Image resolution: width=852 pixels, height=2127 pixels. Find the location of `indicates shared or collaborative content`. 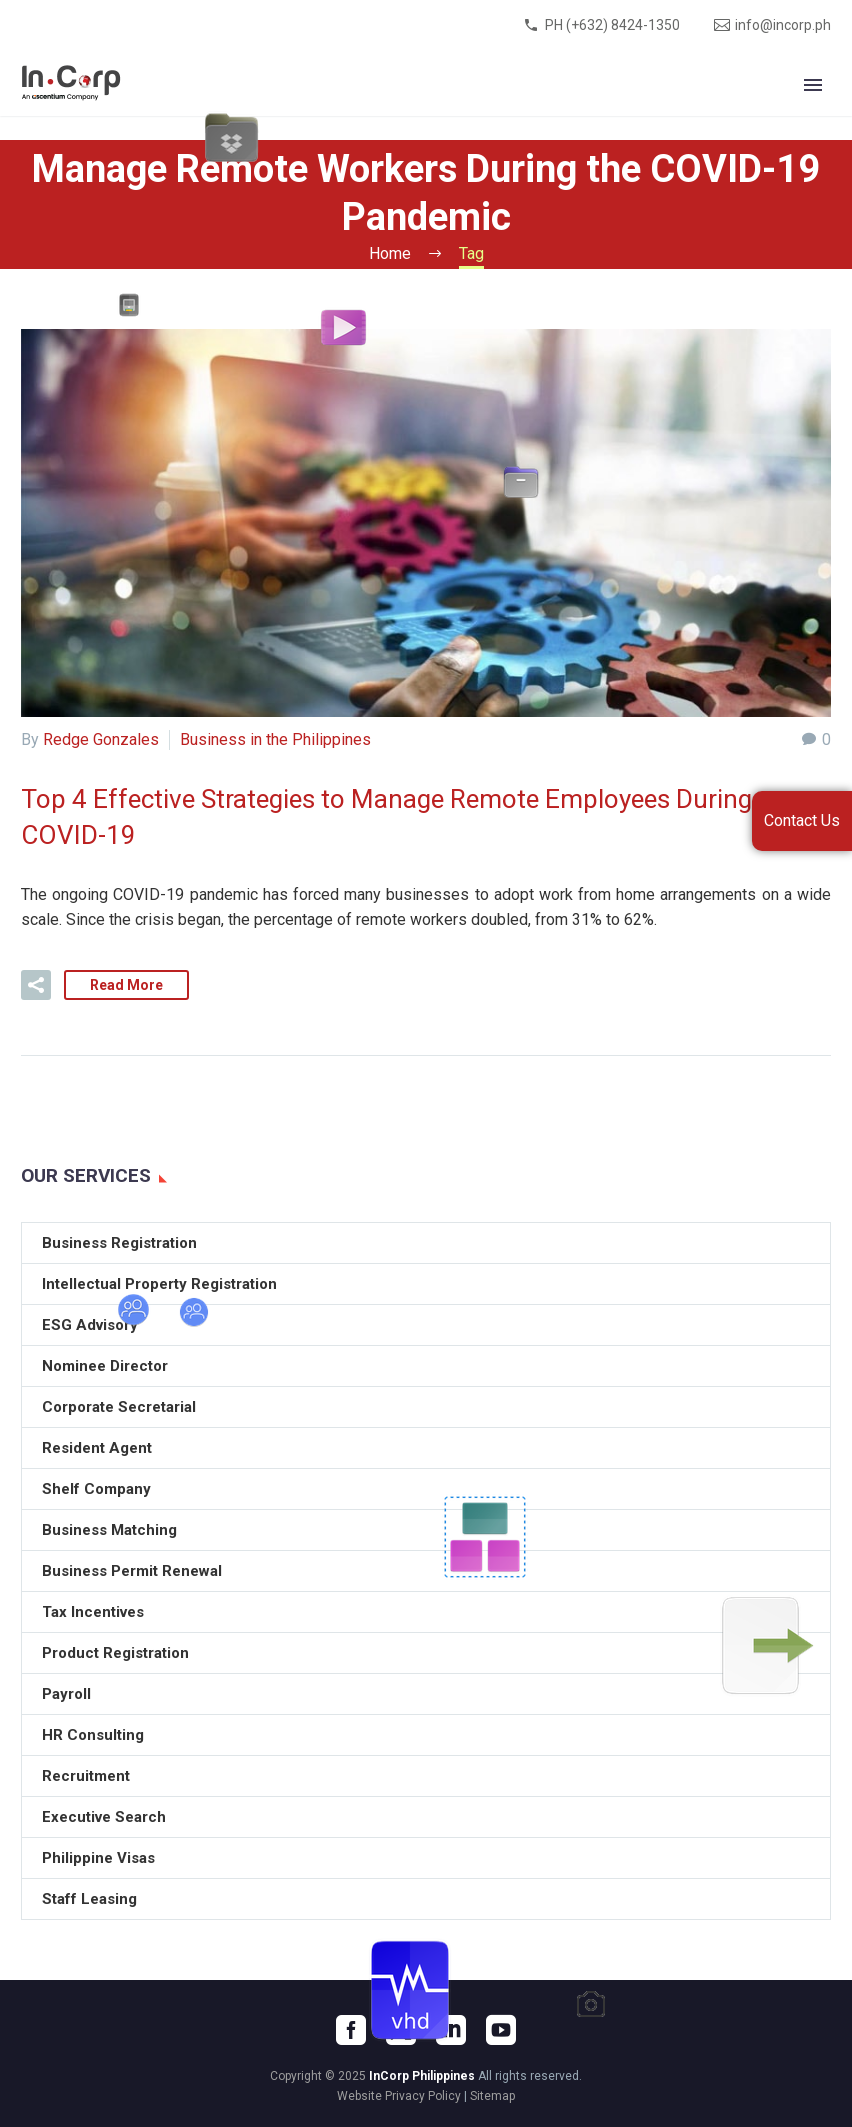

indicates shared or collaborative content is located at coordinates (194, 1312).